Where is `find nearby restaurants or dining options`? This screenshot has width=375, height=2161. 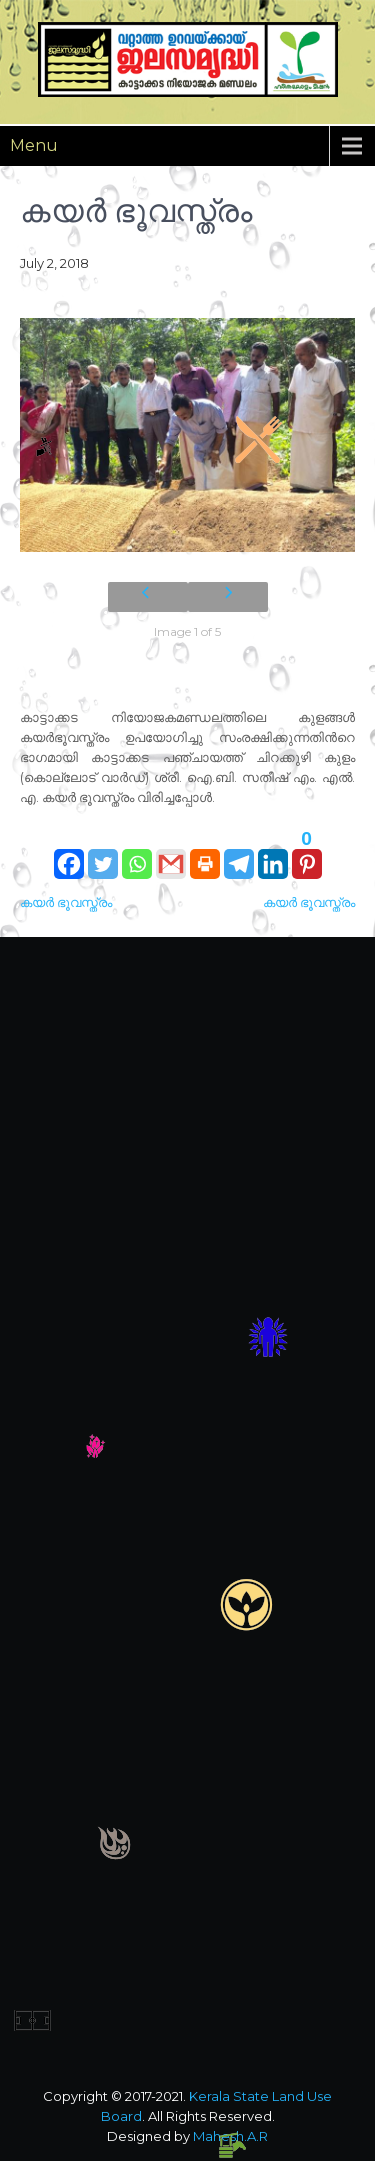 find nearby restaurants or dining options is located at coordinates (259, 439).